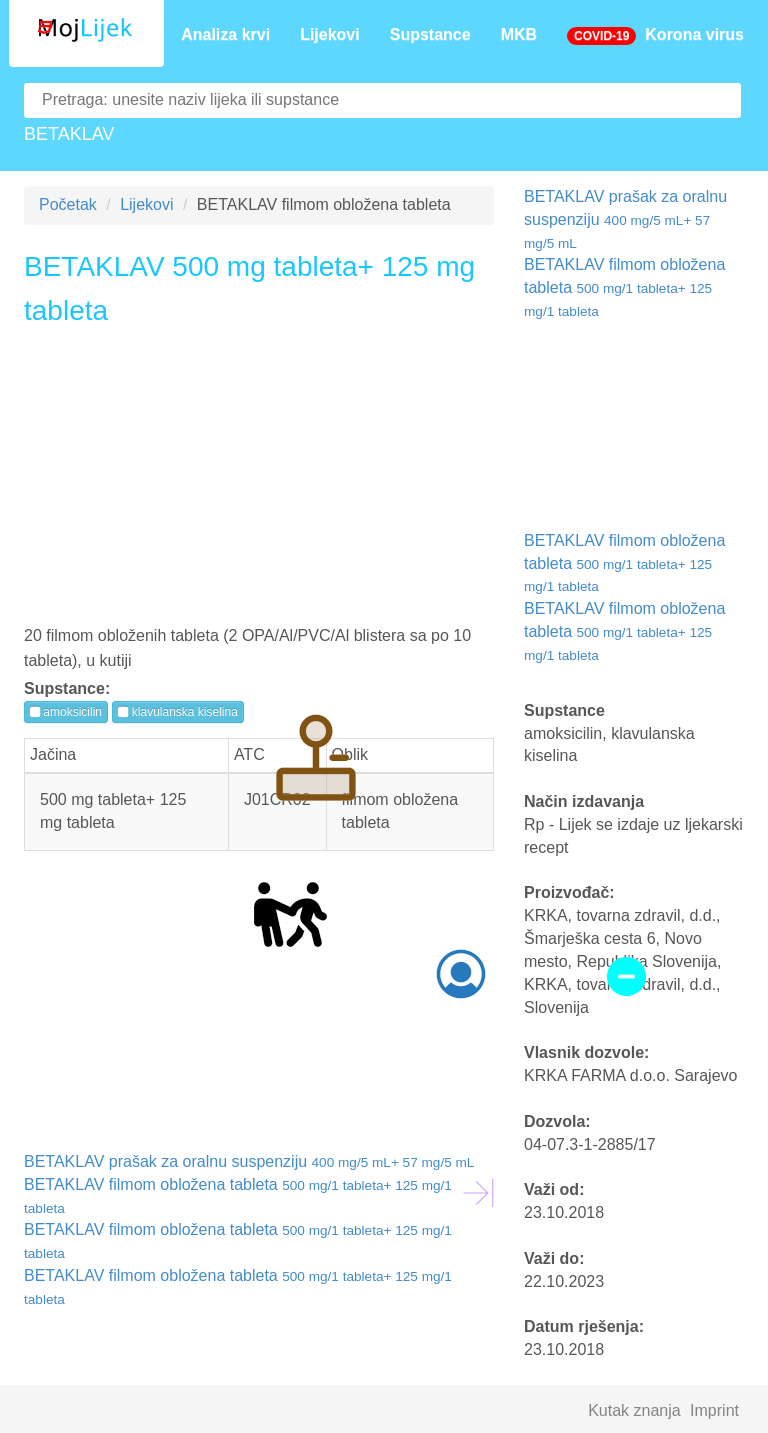 This screenshot has width=768, height=1433. What do you see at coordinates (479, 1193) in the screenshot?
I see `go to end or last item` at bounding box center [479, 1193].